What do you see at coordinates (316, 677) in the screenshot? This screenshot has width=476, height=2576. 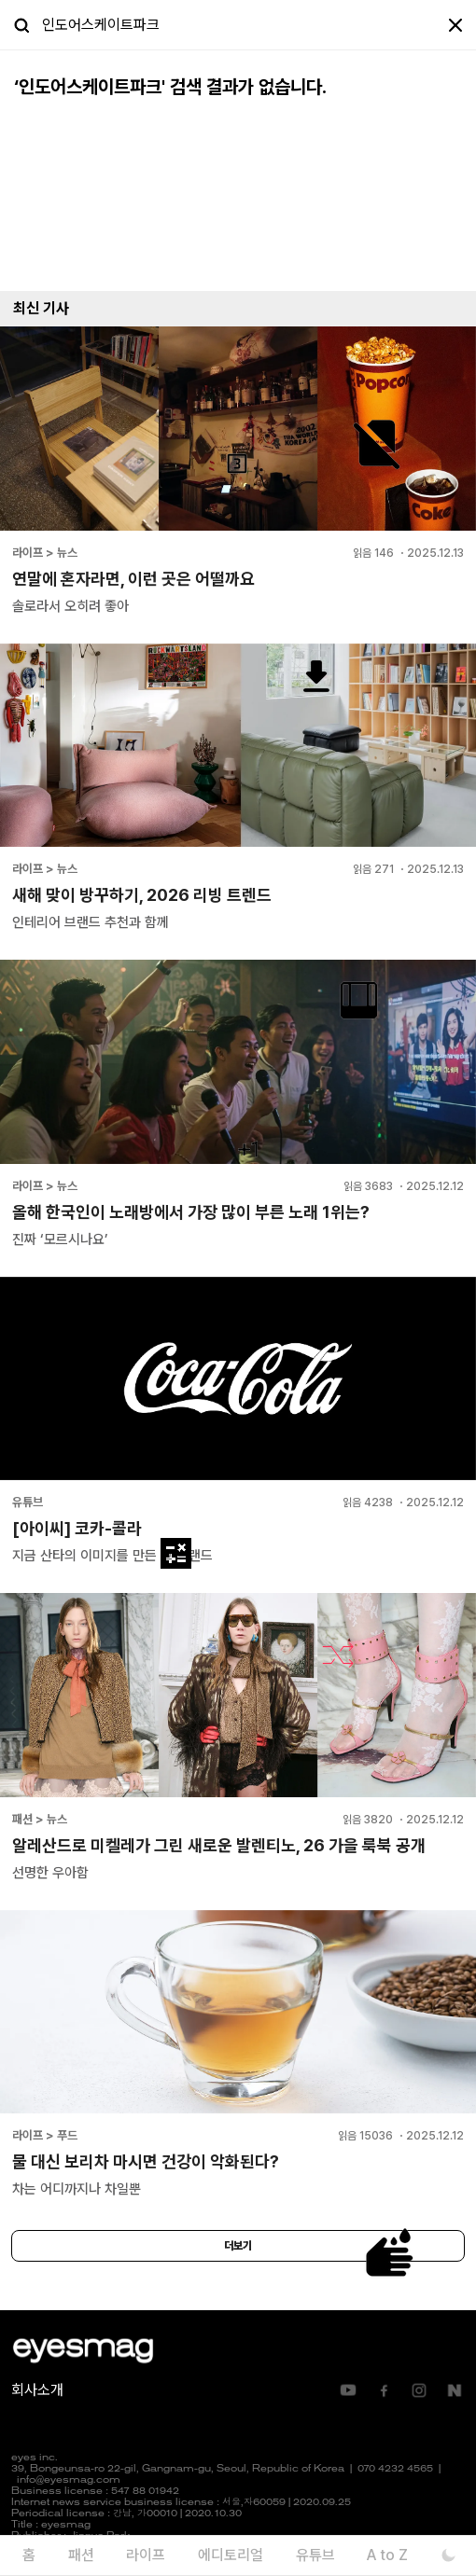 I see `download a file or content` at bounding box center [316, 677].